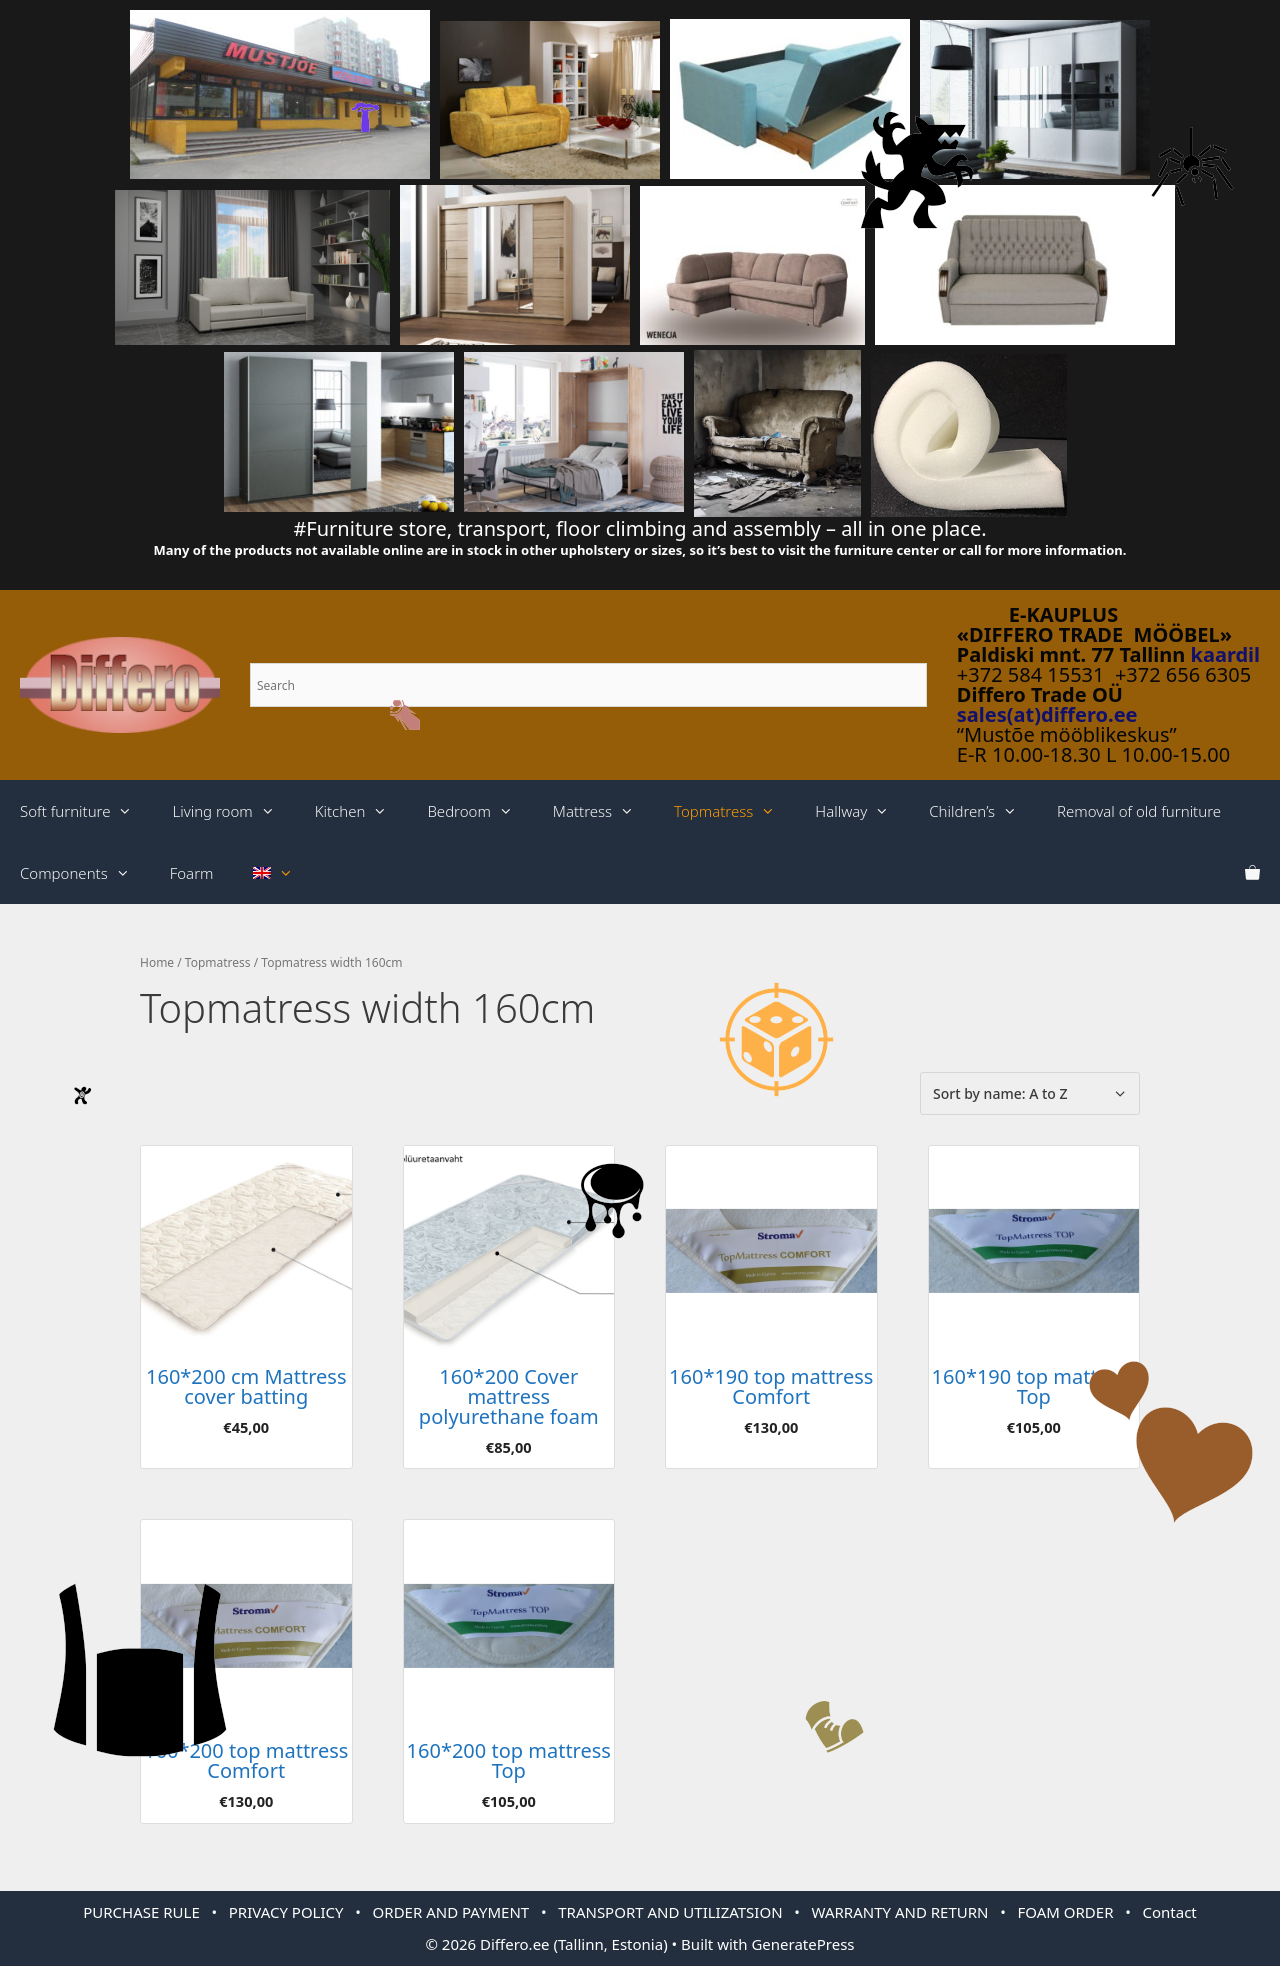 The width and height of the screenshot is (1280, 1966). What do you see at coordinates (834, 1725) in the screenshot?
I see `indicates walking or movement ability` at bounding box center [834, 1725].